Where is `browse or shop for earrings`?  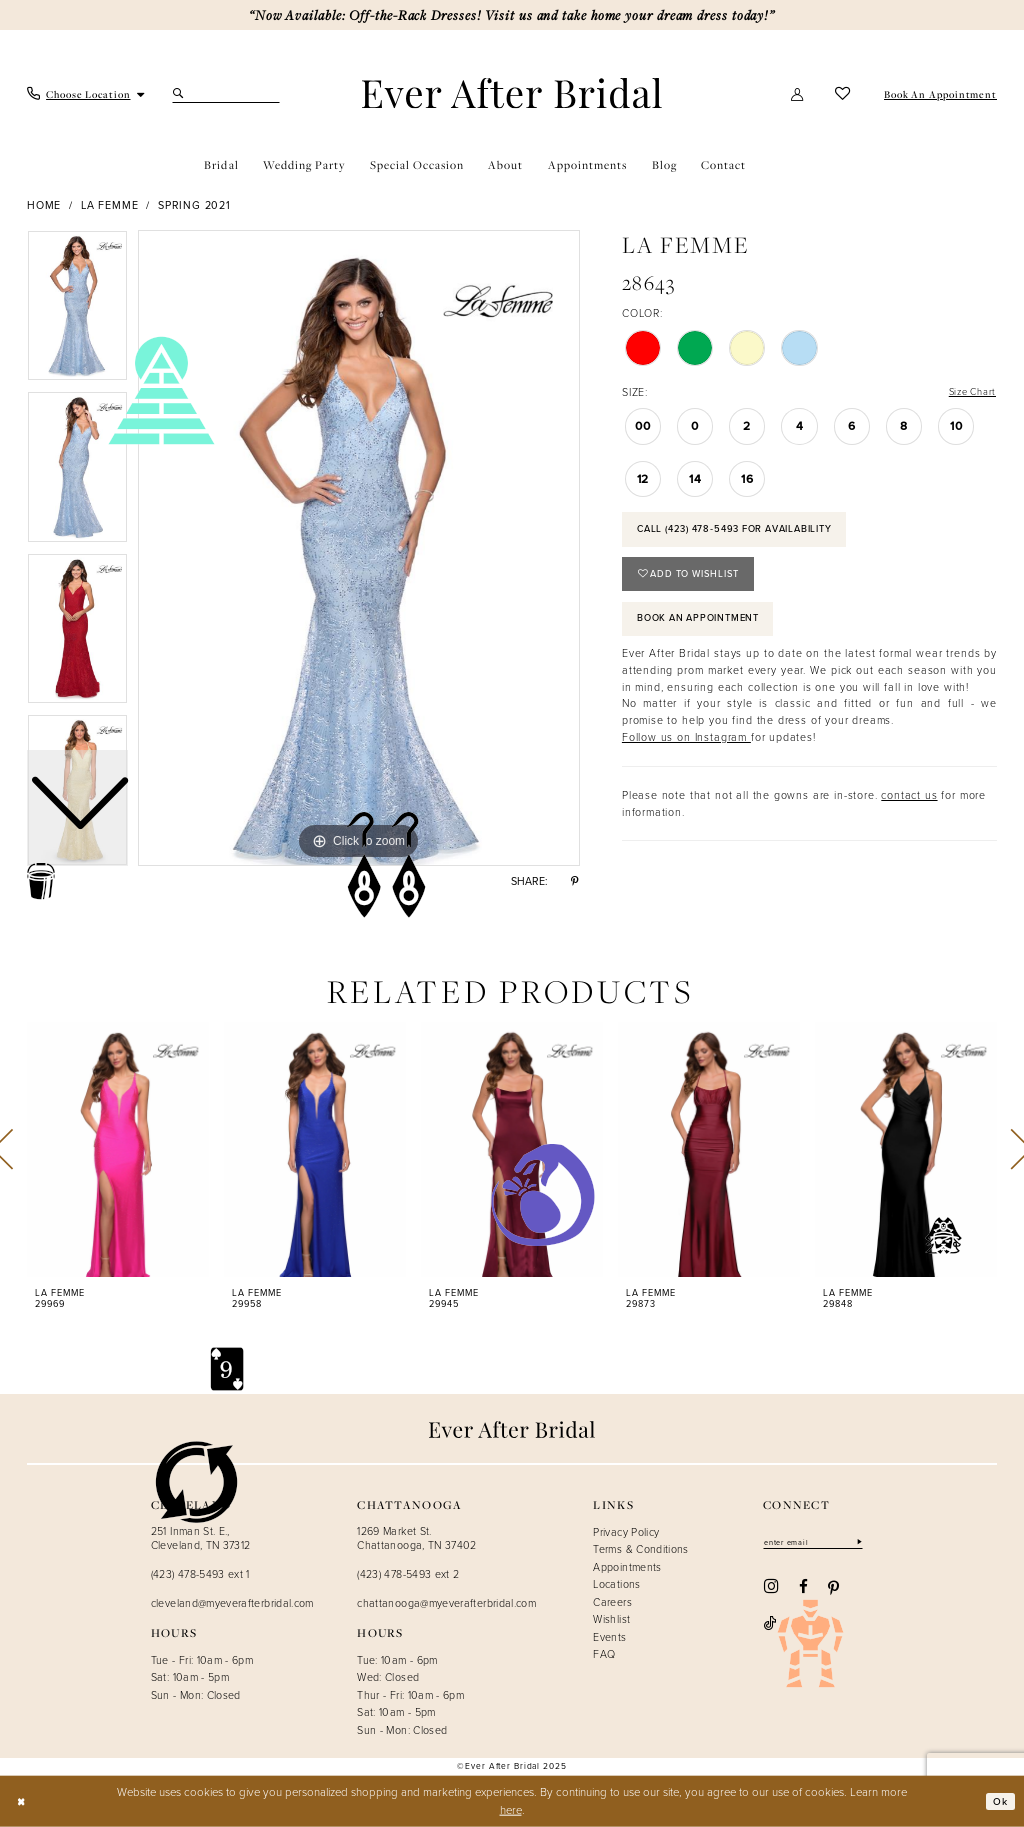 browse or shop for earrings is located at coordinates (385, 862).